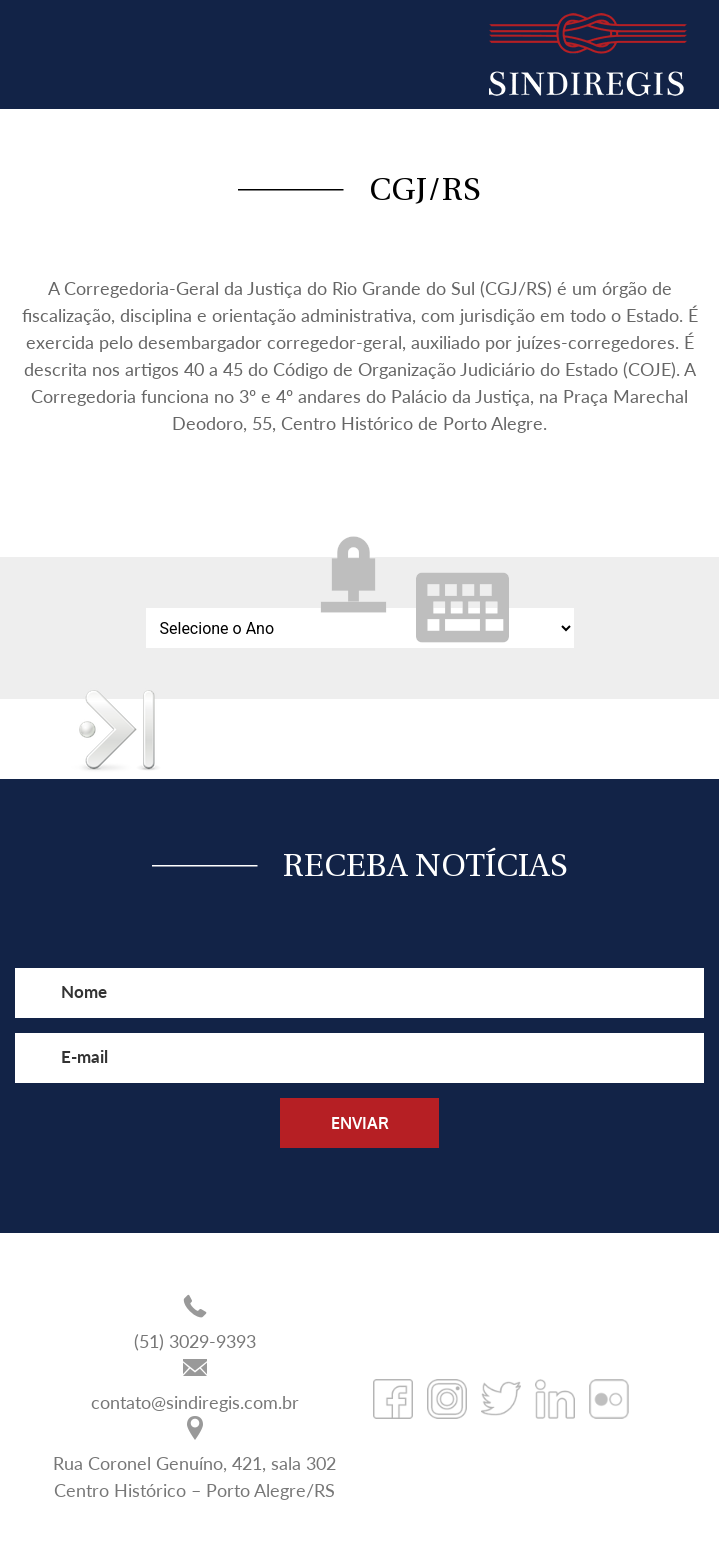 The width and height of the screenshot is (719, 1564). What do you see at coordinates (353, 574) in the screenshot?
I see `indicates active VPN connection` at bounding box center [353, 574].